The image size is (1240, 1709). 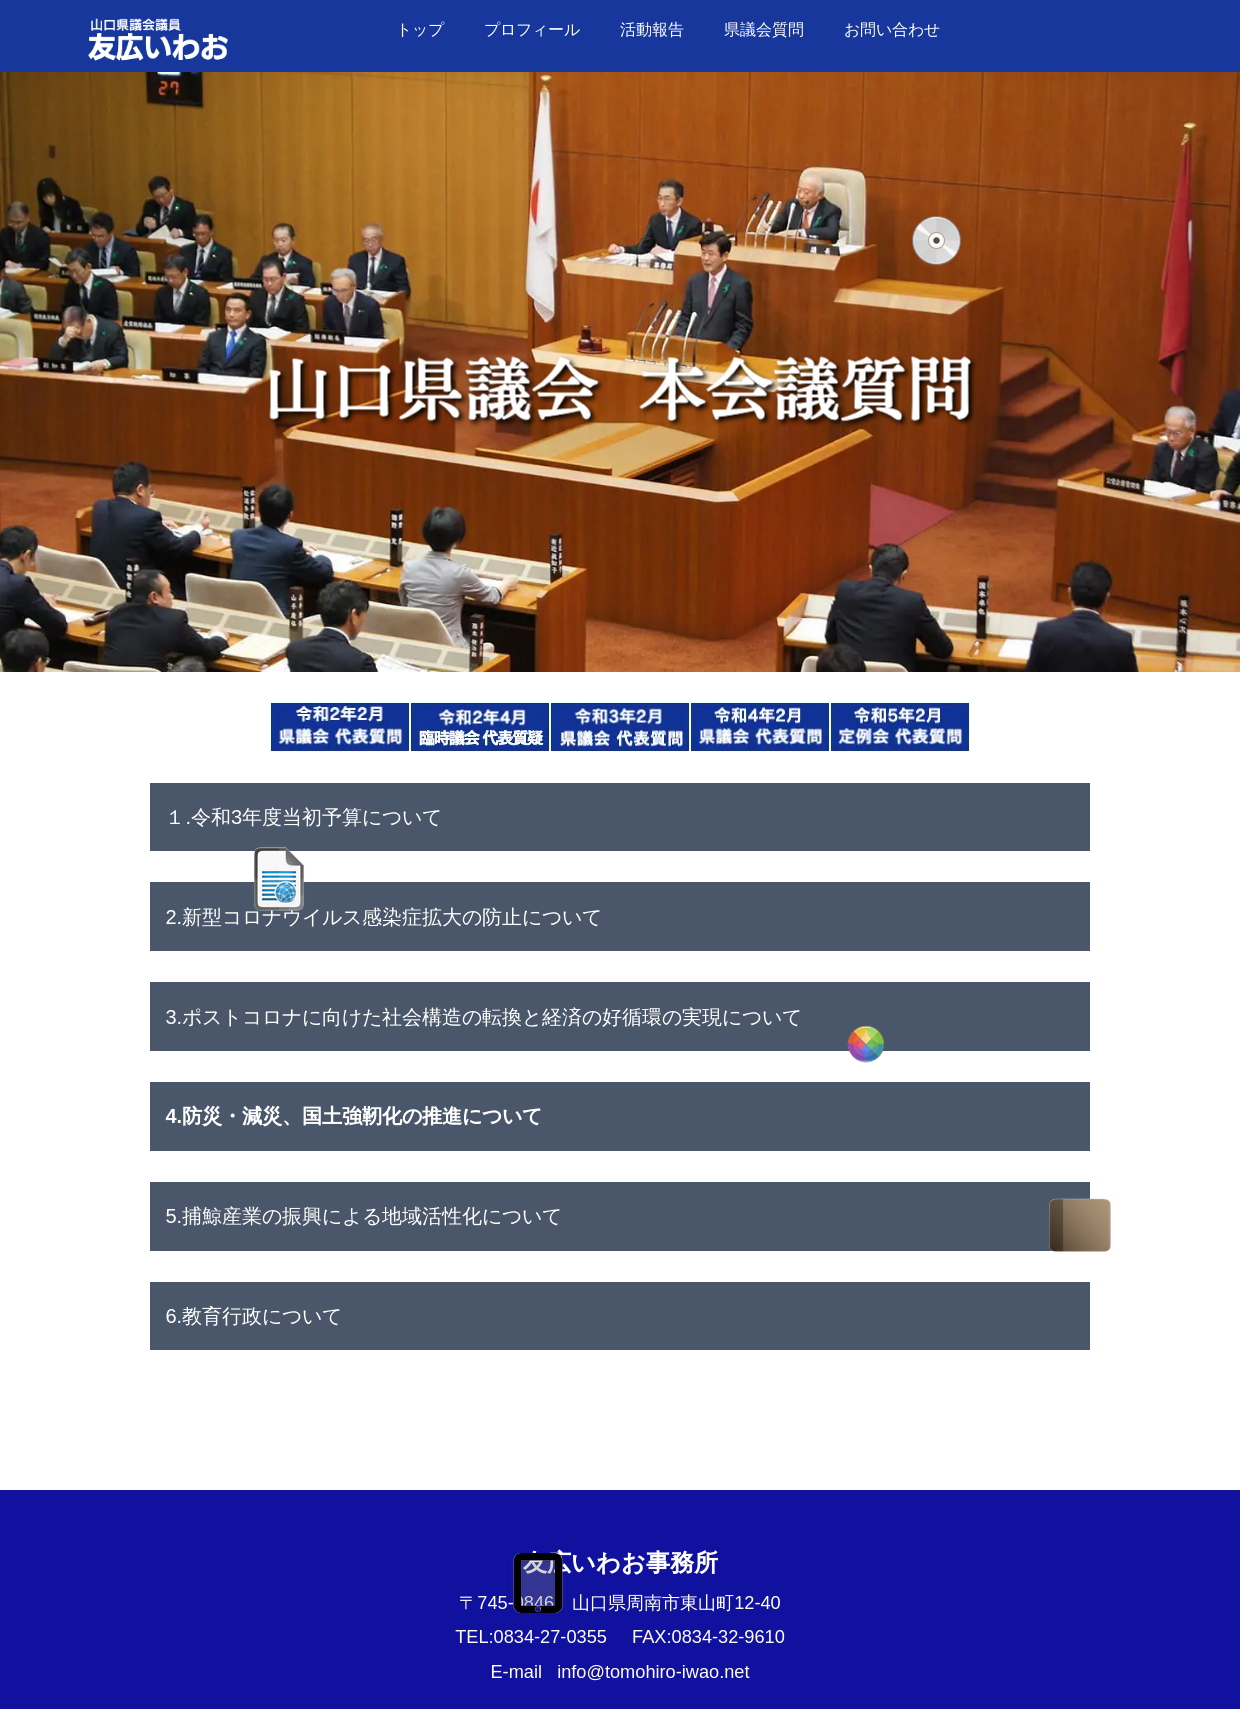 I want to click on view connected iPad device, so click(x=538, y=1583).